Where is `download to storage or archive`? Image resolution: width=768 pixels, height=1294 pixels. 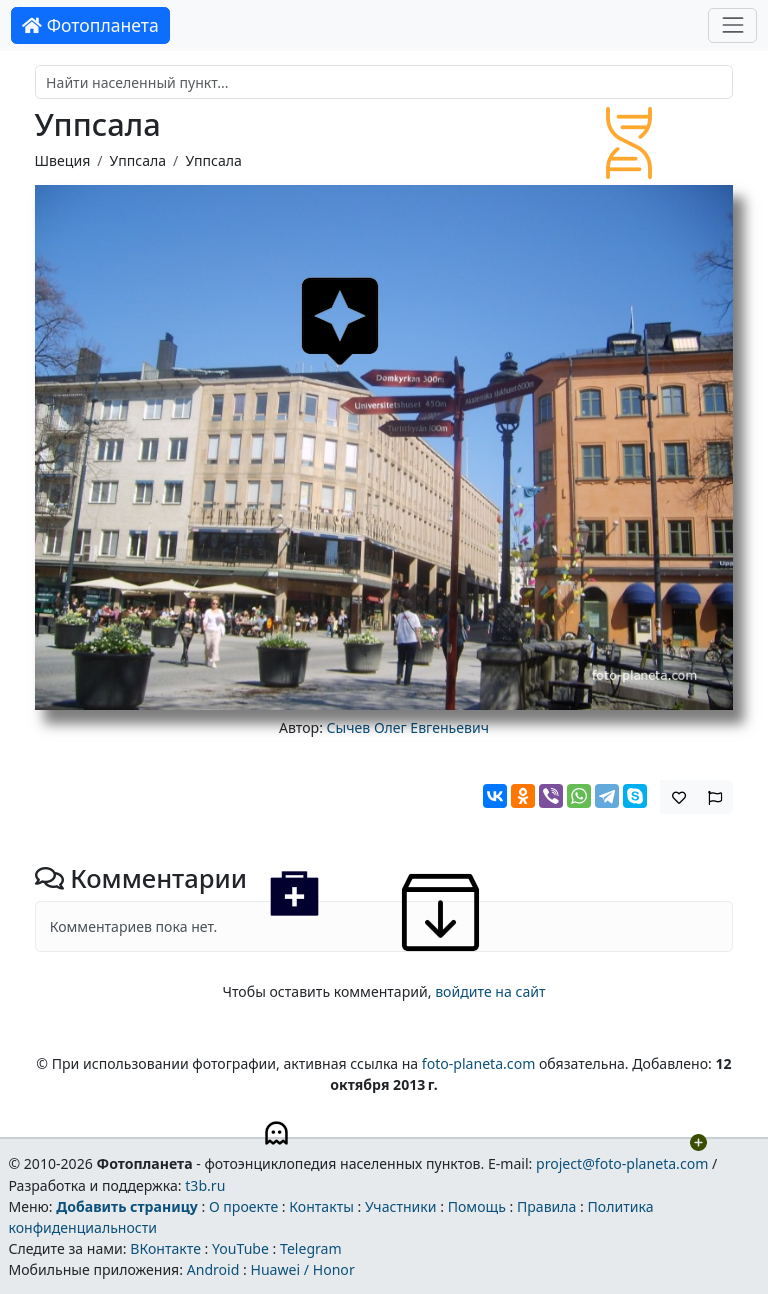
download to storage or archive is located at coordinates (440, 912).